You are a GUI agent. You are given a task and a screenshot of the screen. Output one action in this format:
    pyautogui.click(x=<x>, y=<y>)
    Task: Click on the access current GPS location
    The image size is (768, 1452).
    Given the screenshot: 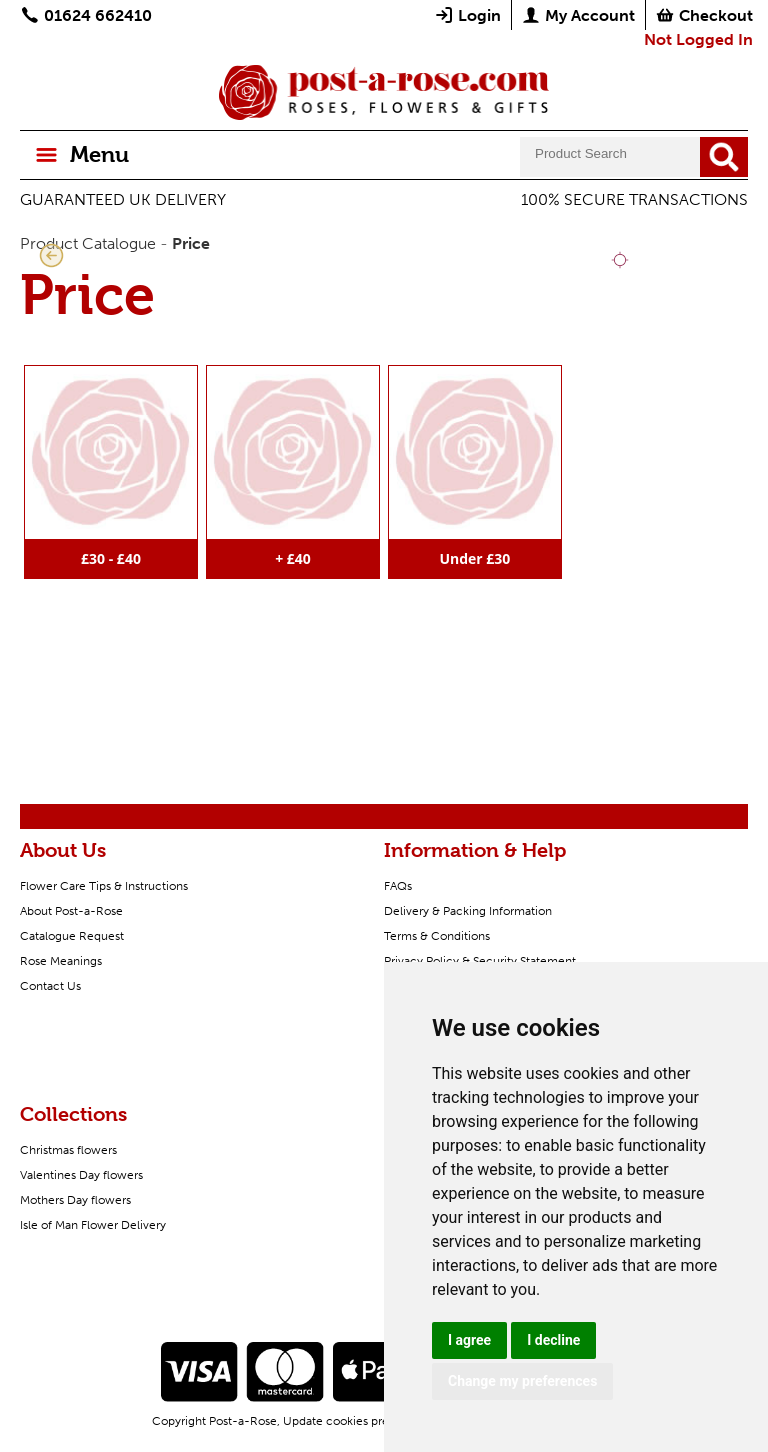 What is the action you would take?
    pyautogui.click(x=620, y=260)
    